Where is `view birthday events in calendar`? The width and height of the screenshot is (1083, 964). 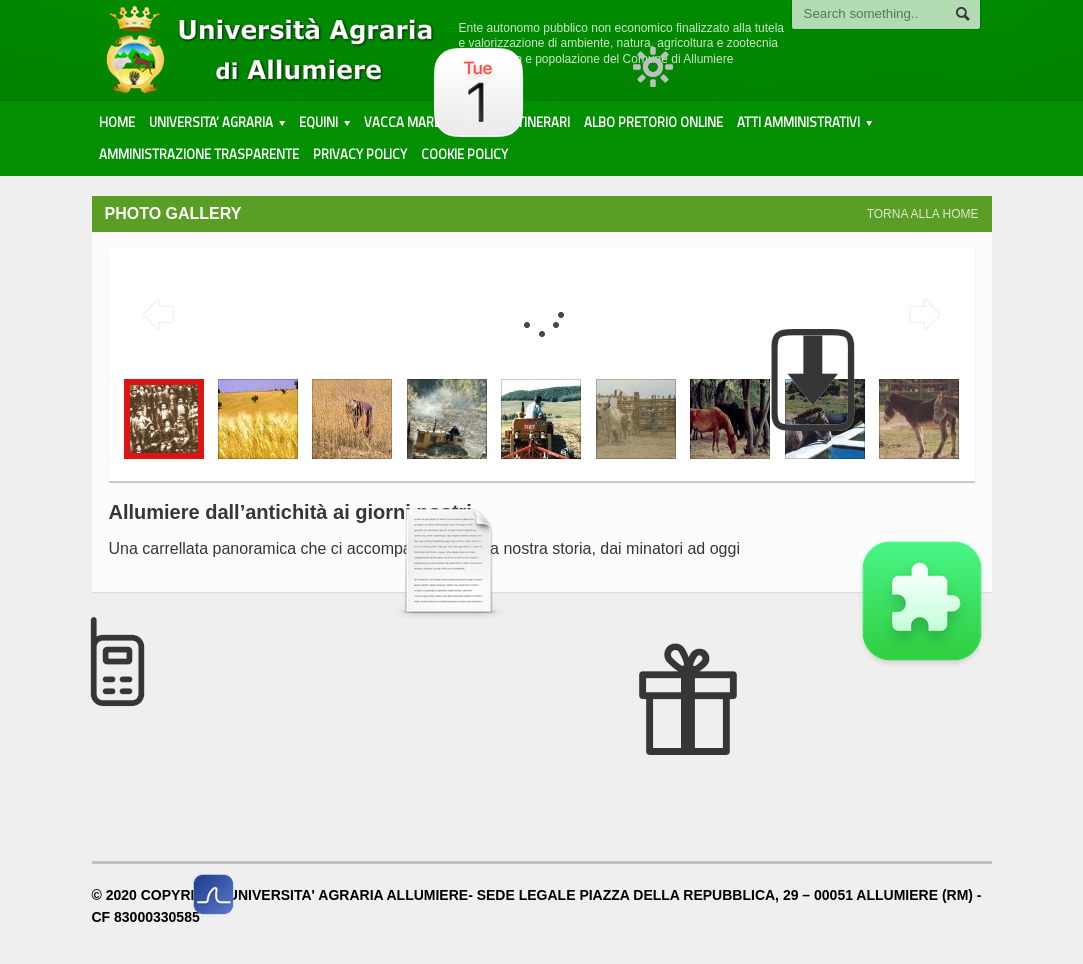
view birthday events in calendar is located at coordinates (688, 699).